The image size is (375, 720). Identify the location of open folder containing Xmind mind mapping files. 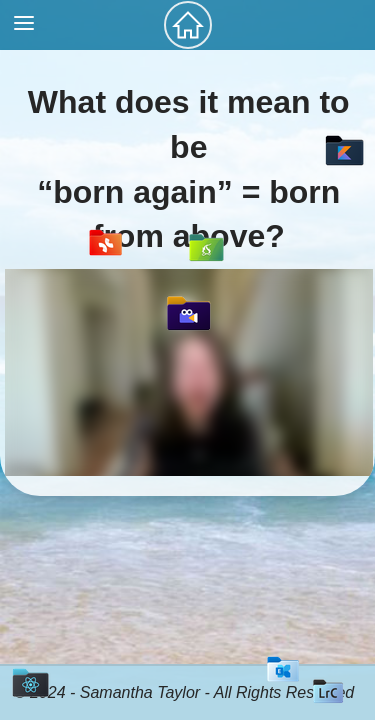
(105, 243).